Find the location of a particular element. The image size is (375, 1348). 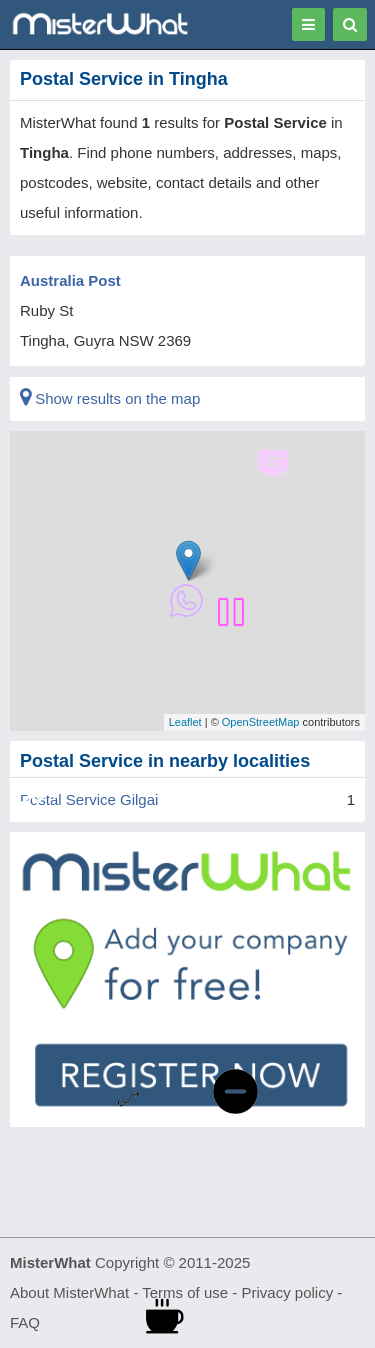

find nearby coffee shops or cafés is located at coordinates (163, 1317).